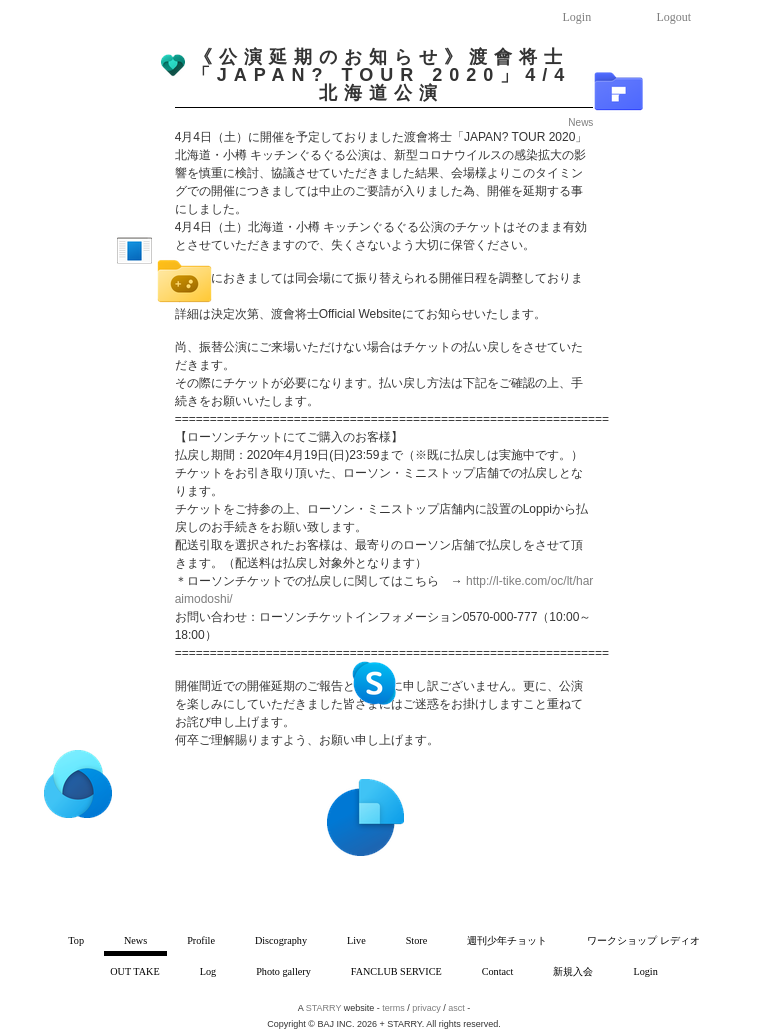 Image resolution: width=768 pixels, height=1032 pixels. Describe the element at coordinates (134, 250) in the screenshot. I see `open a program or application window` at that location.